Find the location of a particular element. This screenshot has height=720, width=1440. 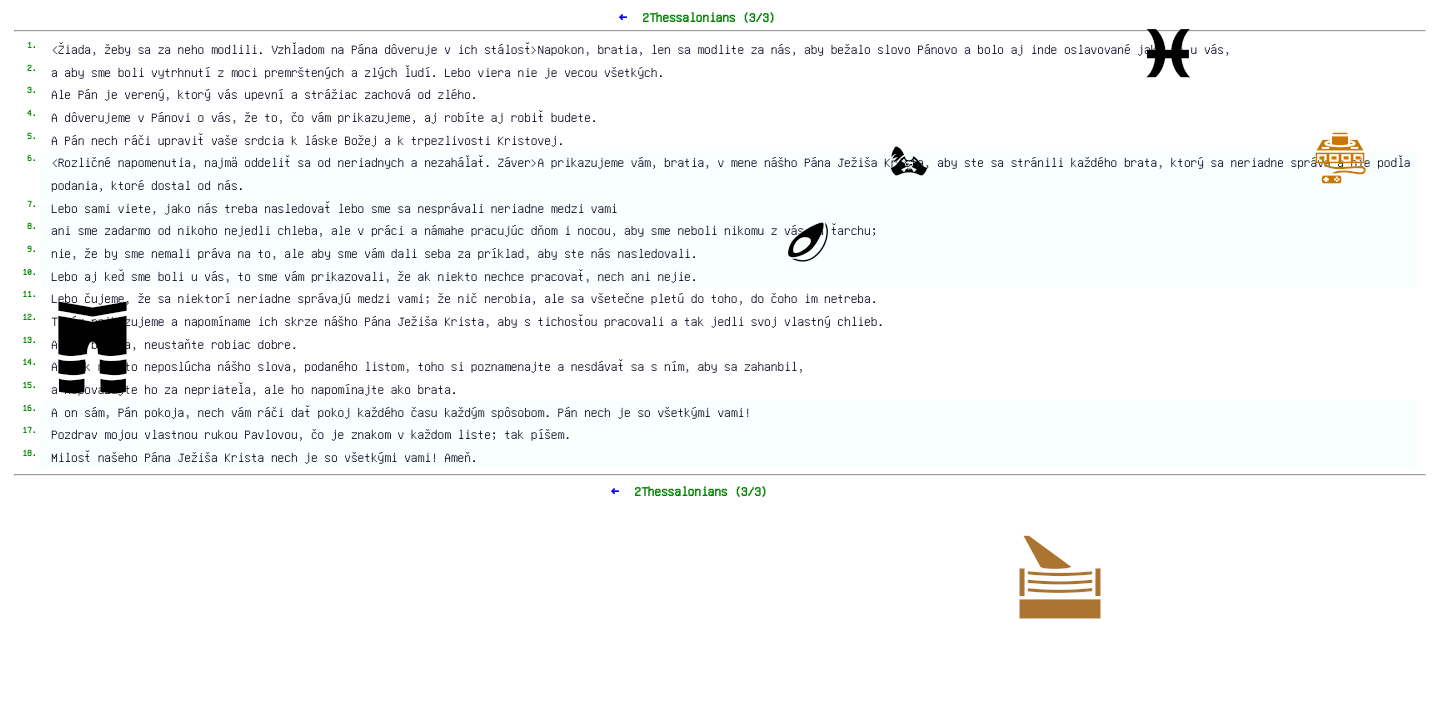

access boxing or fighting game mode is located at coordinates (1060, 578).